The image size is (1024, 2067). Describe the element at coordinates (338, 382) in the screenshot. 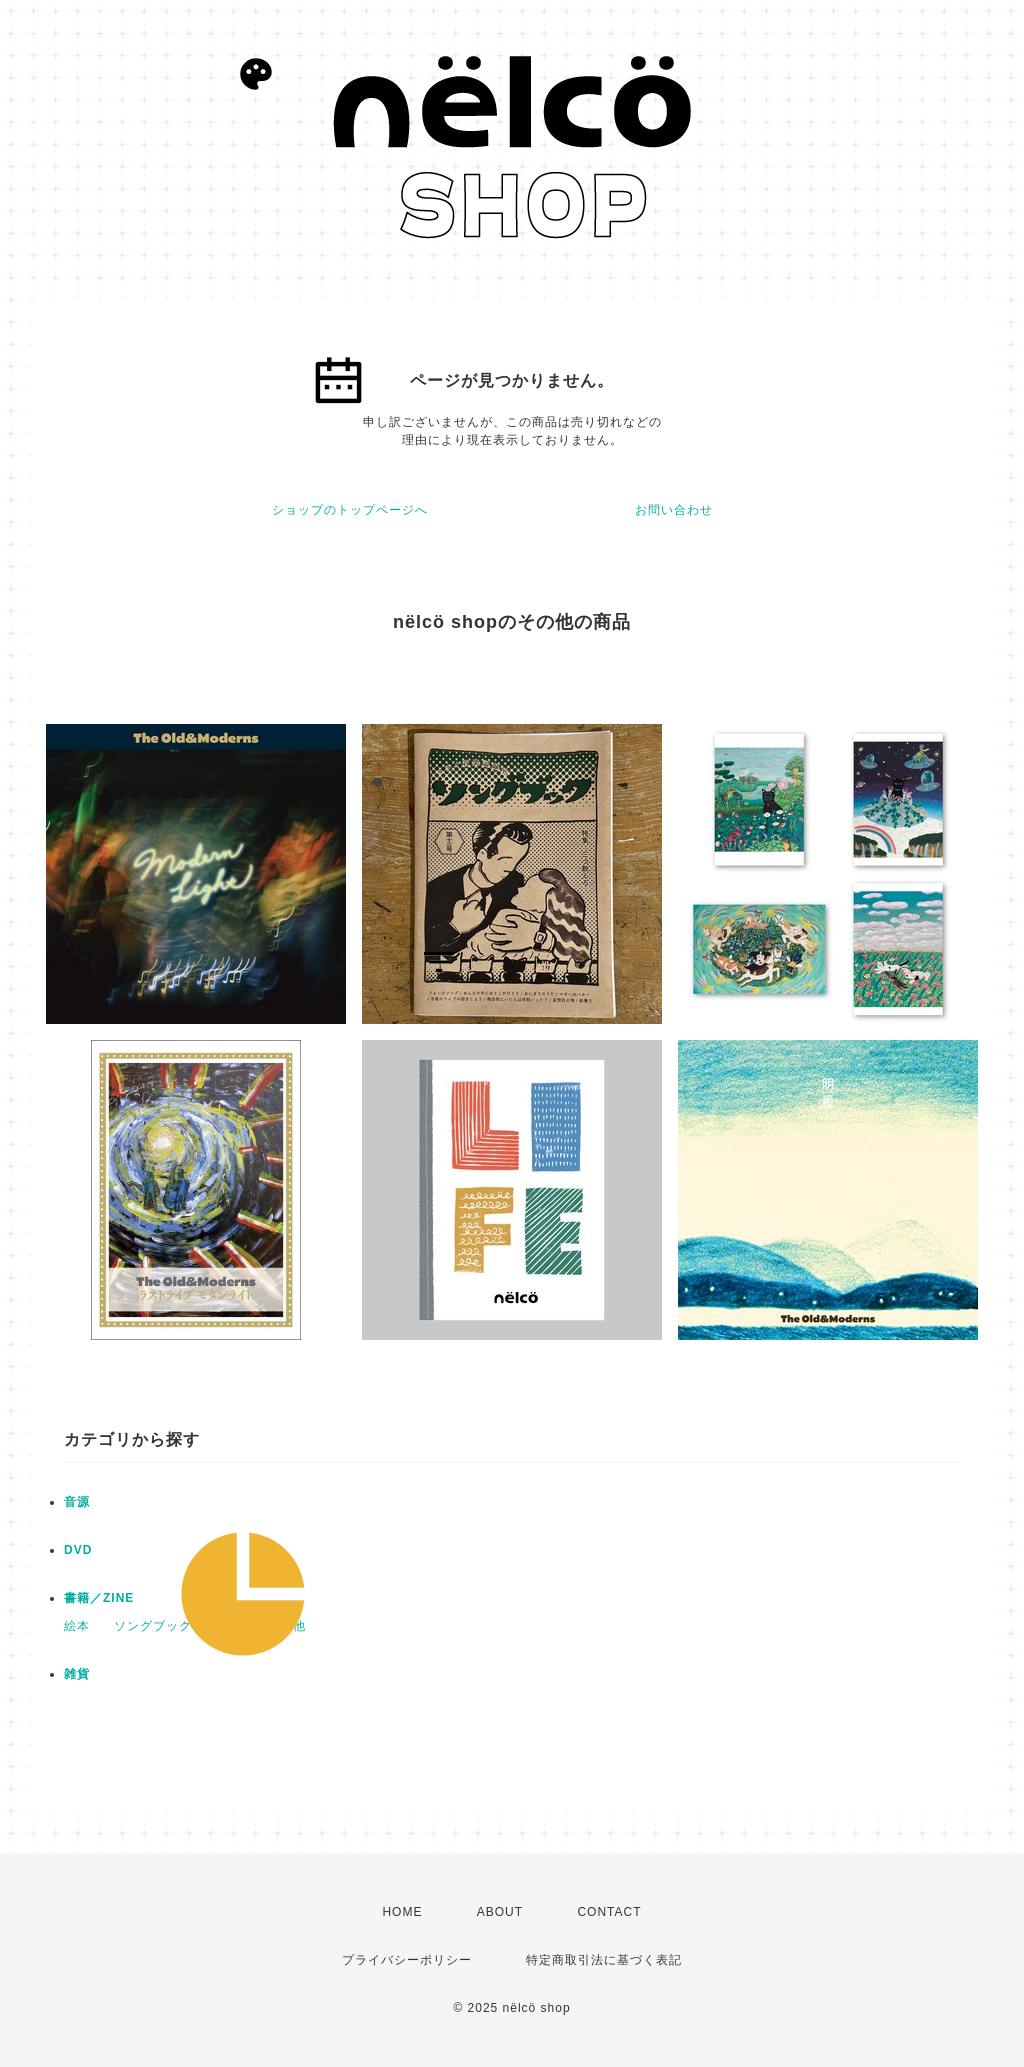

I see `view calendar or schedule` at that location.